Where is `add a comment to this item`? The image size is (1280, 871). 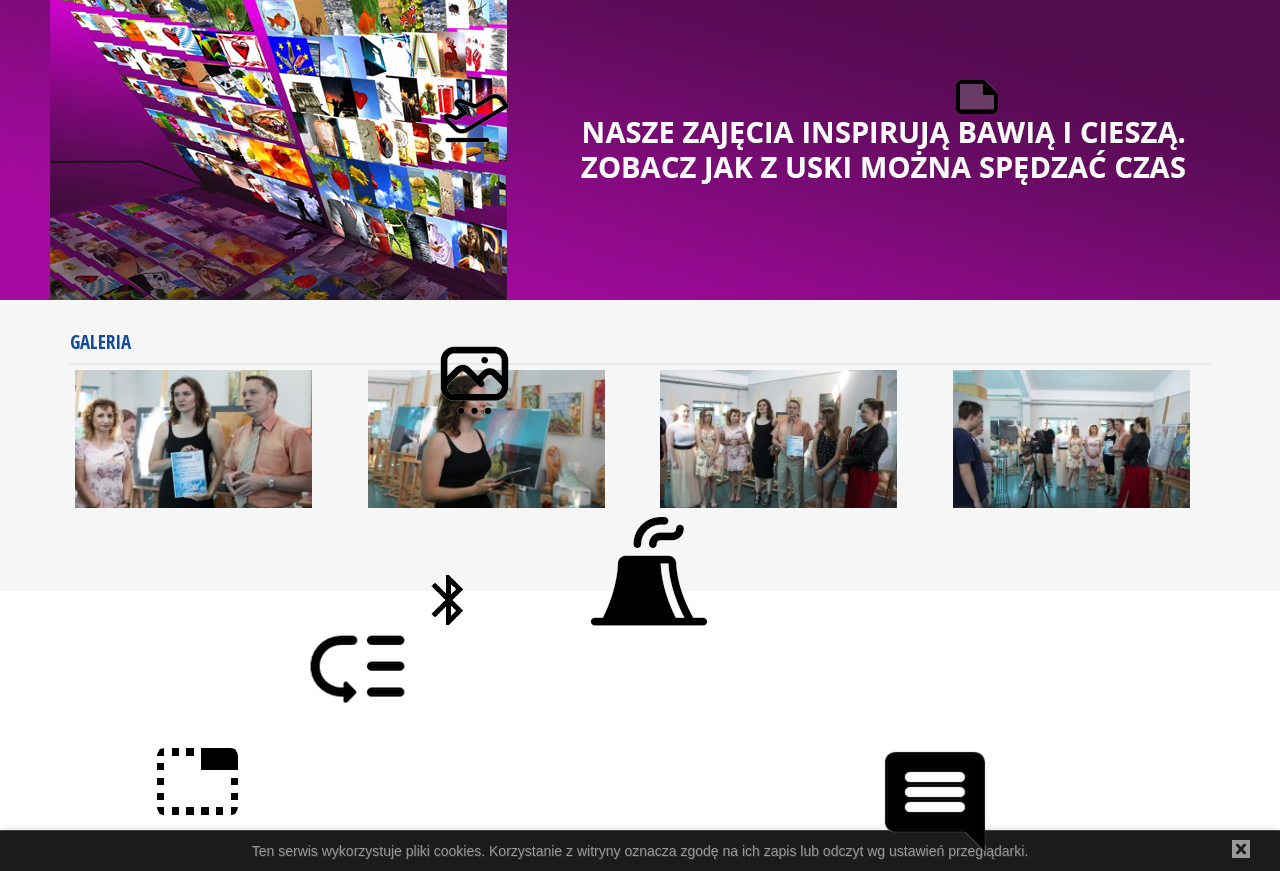 add a comment to this item is located at coordinates (935, 802).